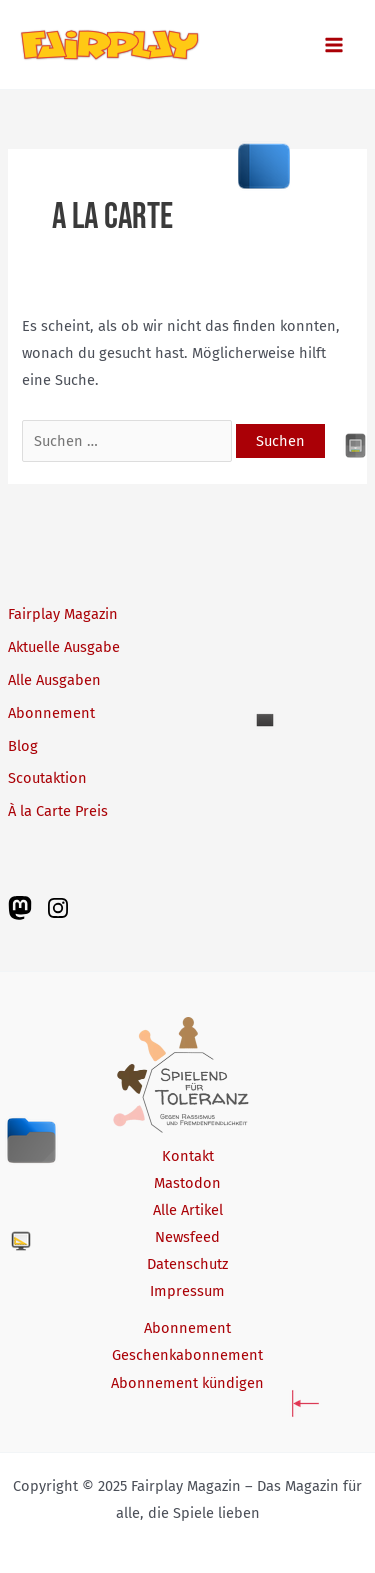 This screenshot has width=375, height=1573. I want to click on go to the first item in a list or sequence, so click(305, 1403).